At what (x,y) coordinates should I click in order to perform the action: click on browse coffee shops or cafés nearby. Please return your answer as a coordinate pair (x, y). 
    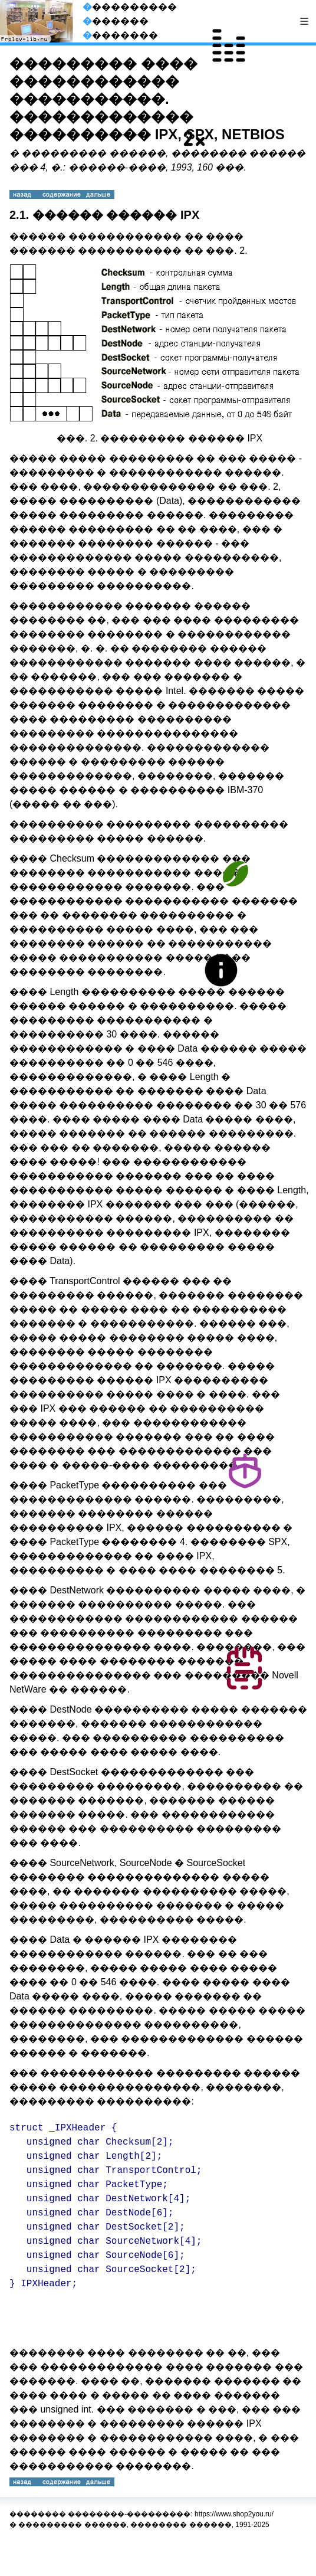
    Looking at the image, I should click on (235, 873).